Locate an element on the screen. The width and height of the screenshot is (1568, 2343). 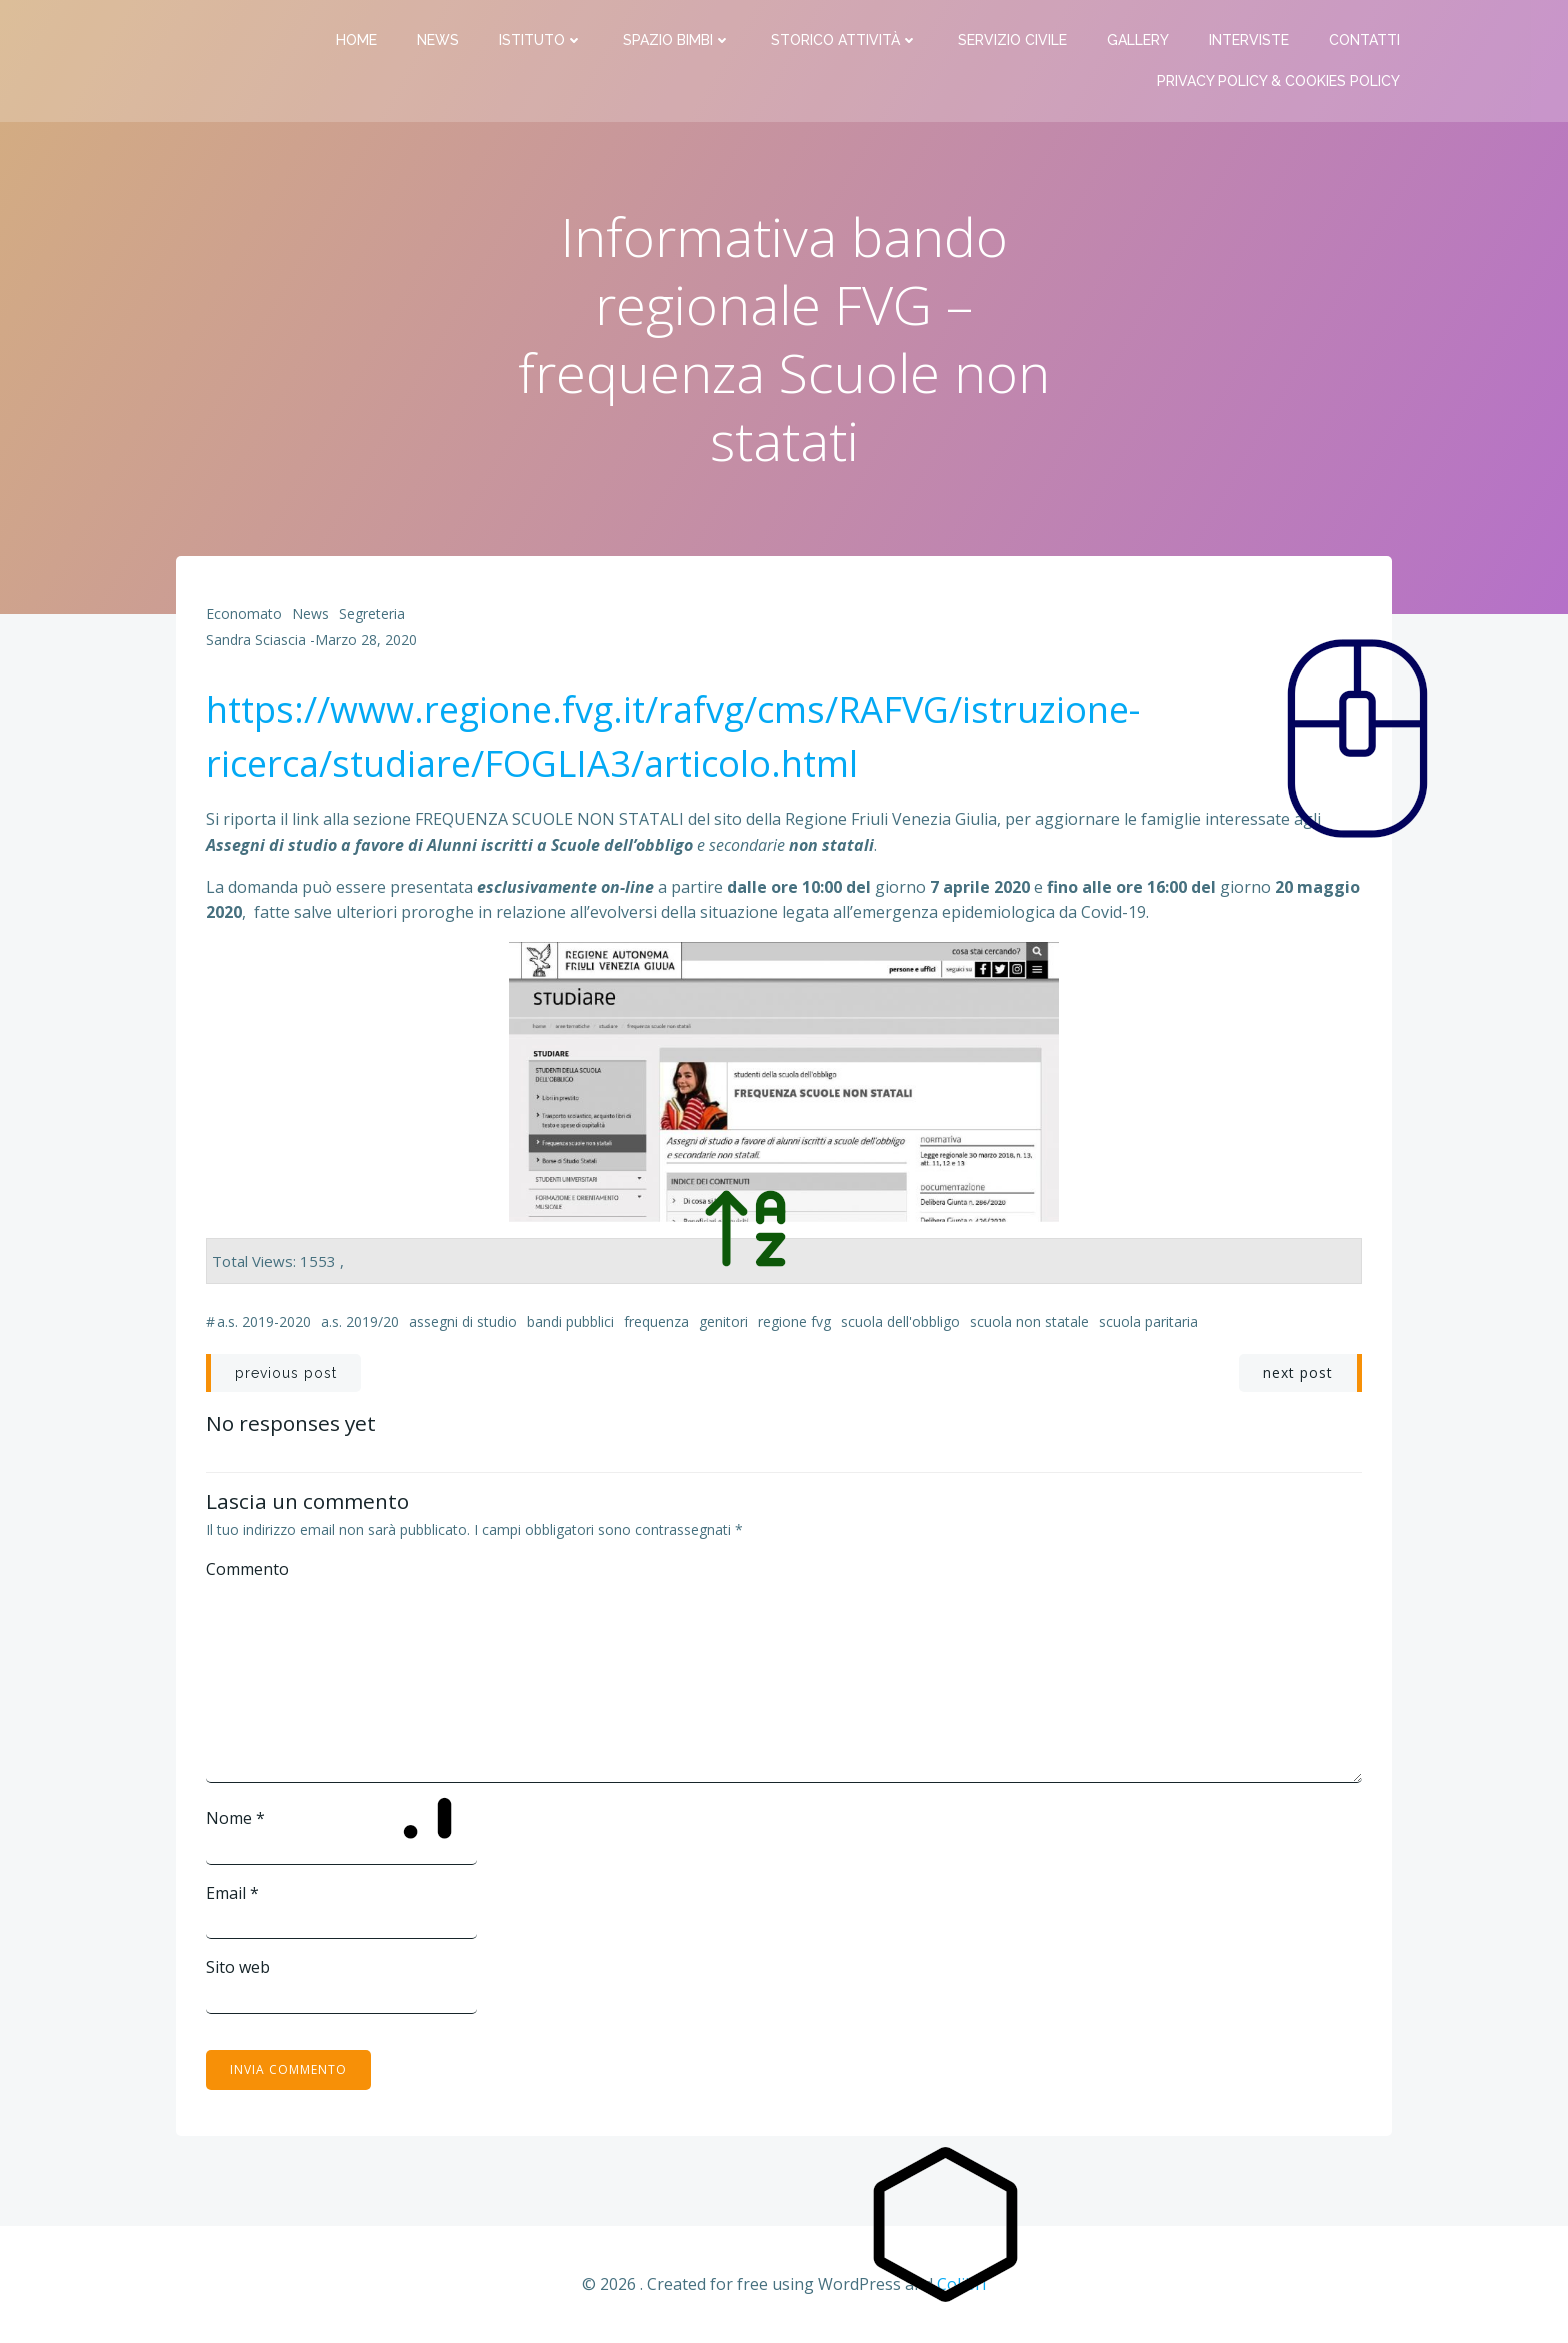
sort alphabetically from A to Z is located at coordinates (747, 1228).